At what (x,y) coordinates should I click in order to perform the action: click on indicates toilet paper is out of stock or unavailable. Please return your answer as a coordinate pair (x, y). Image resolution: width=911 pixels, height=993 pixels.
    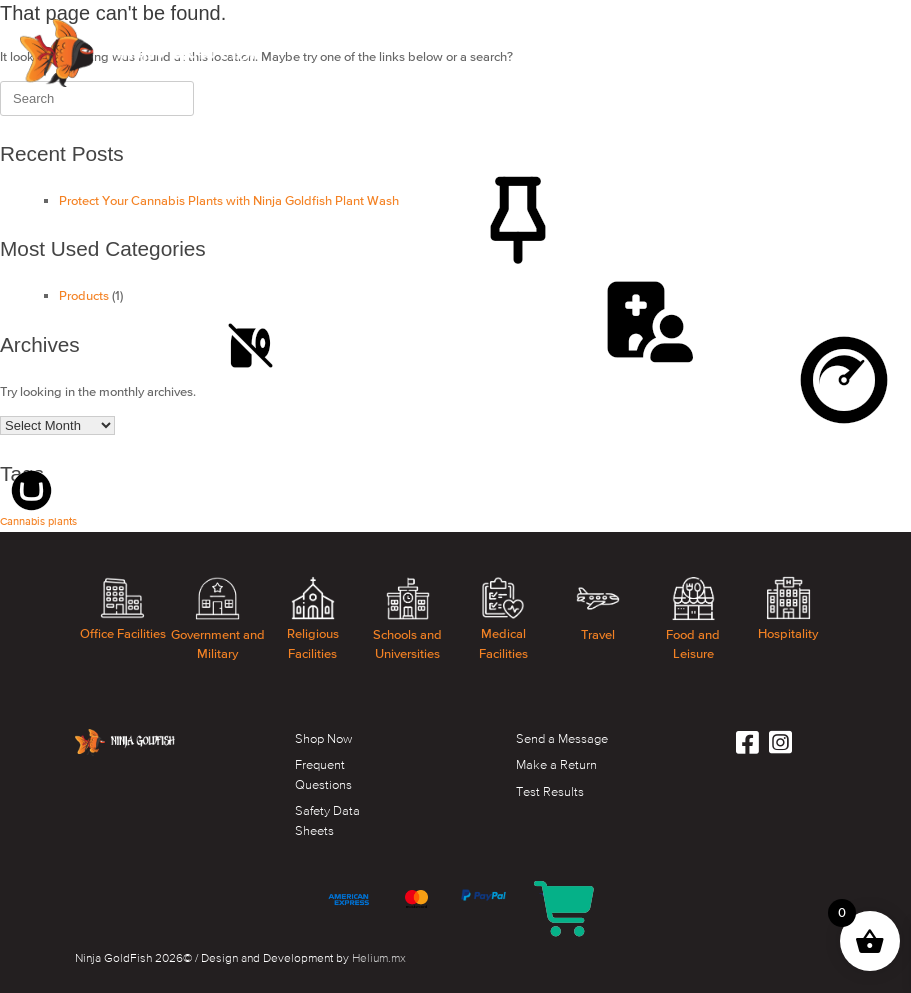
    Looking at the image, I should click on (250, 345).